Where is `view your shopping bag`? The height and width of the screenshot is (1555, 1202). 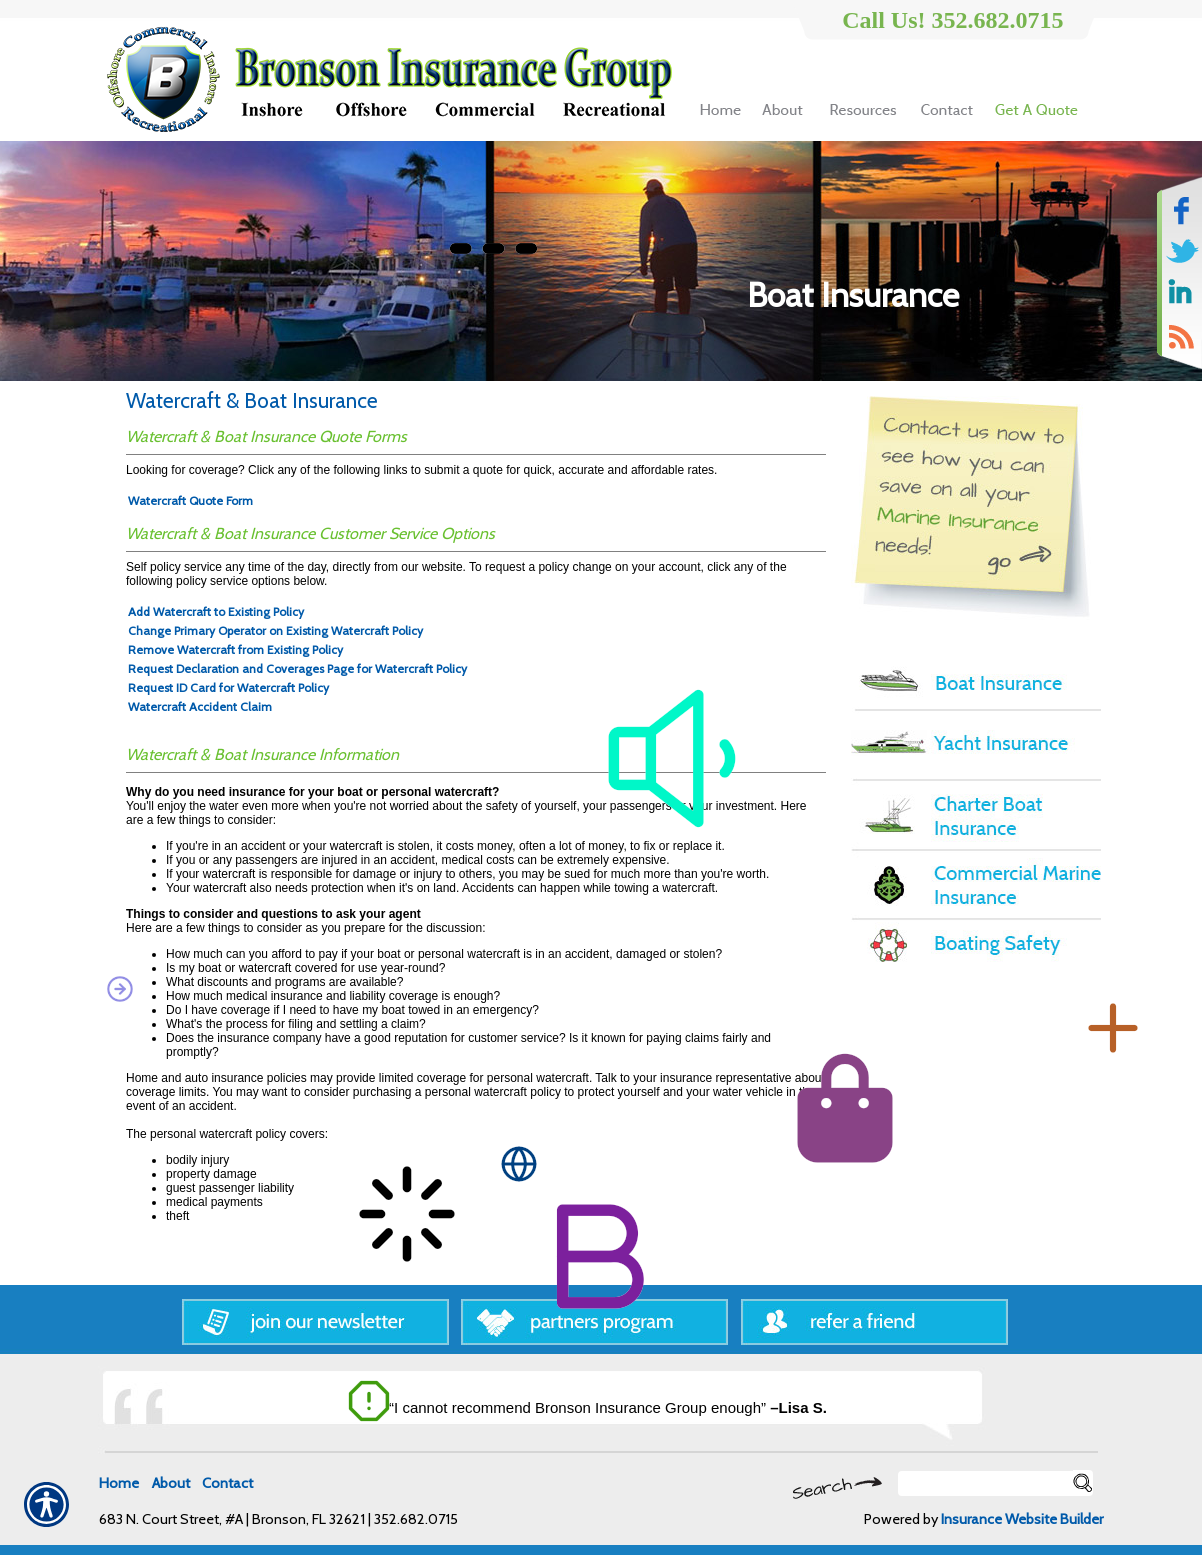
view your shopping bag is located at coordinates (845, 1115).